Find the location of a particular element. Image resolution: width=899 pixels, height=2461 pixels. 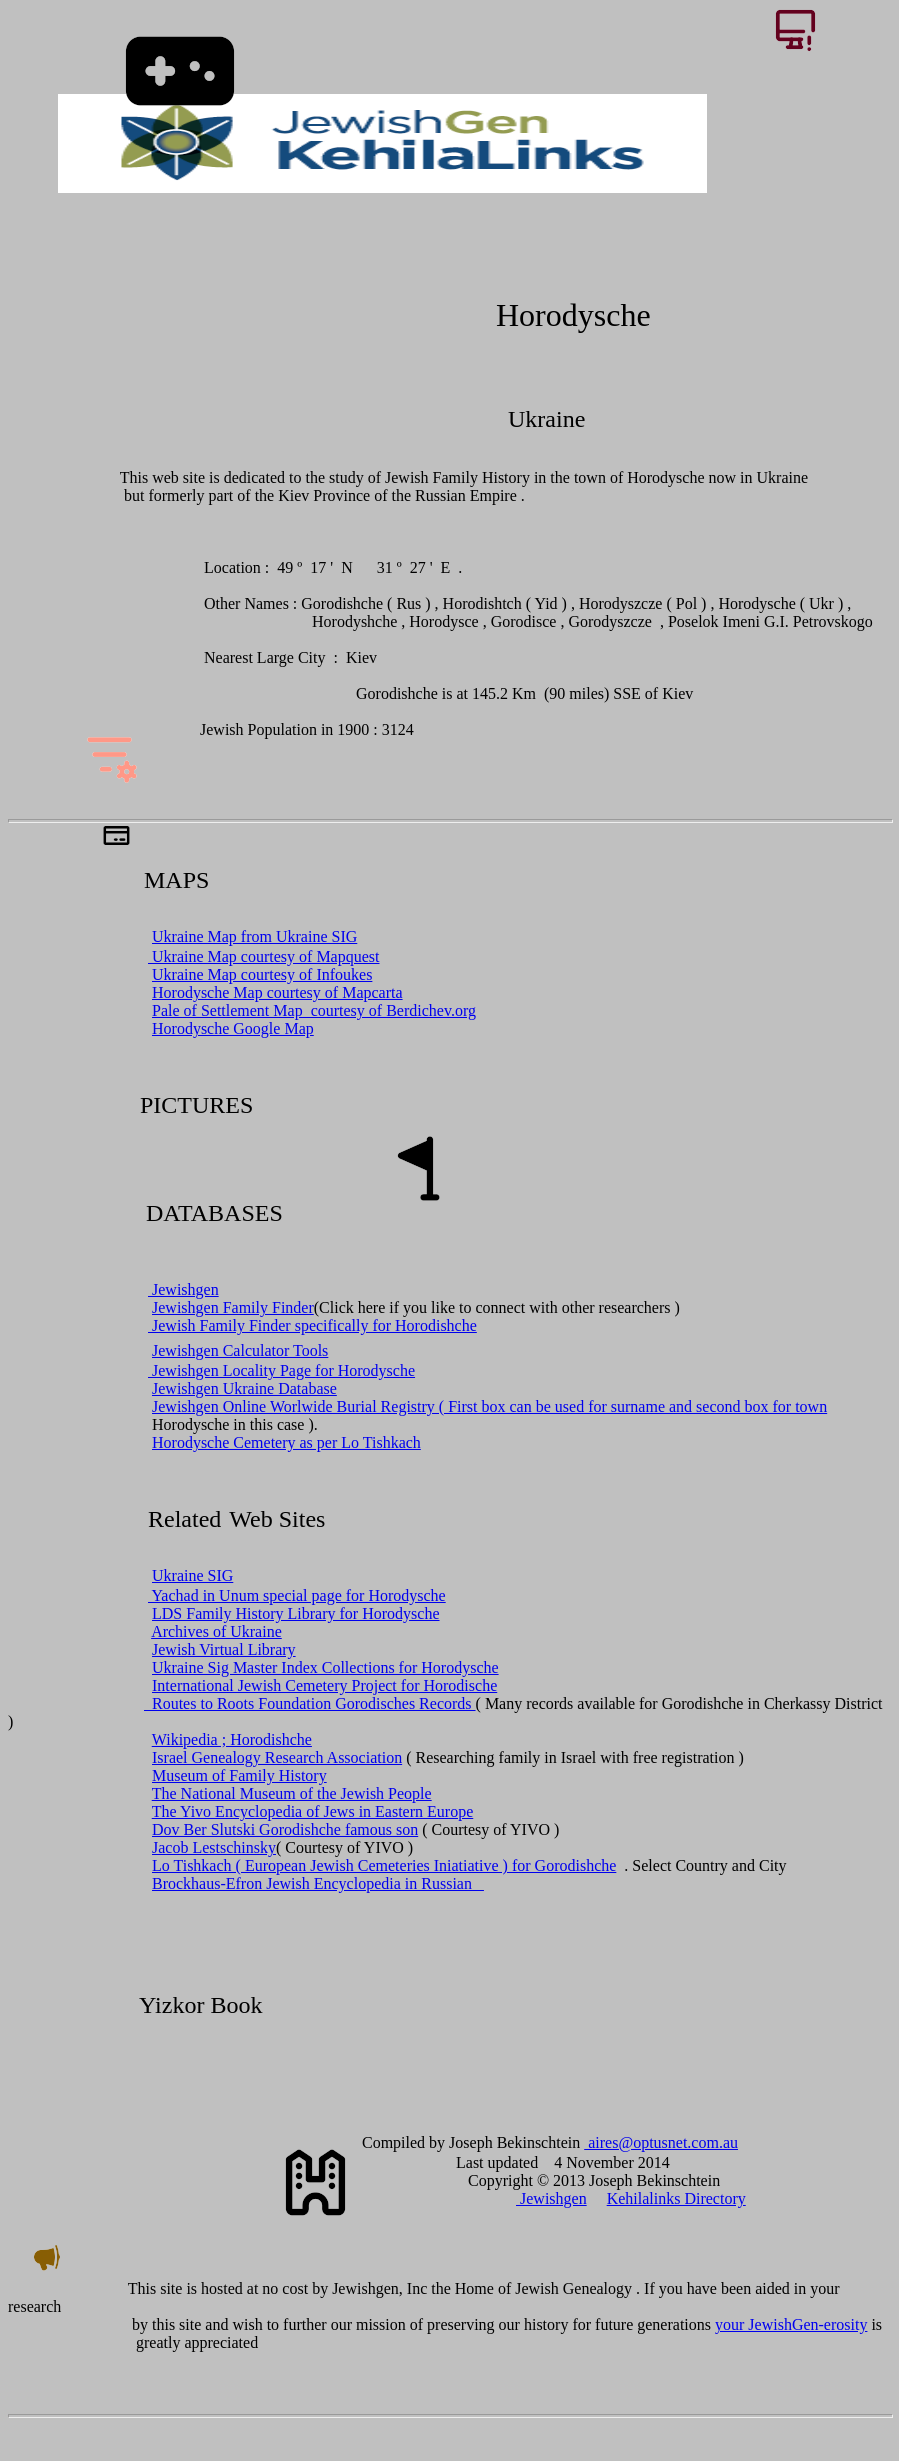

manage payment methods is located at coordinates (116, 835).